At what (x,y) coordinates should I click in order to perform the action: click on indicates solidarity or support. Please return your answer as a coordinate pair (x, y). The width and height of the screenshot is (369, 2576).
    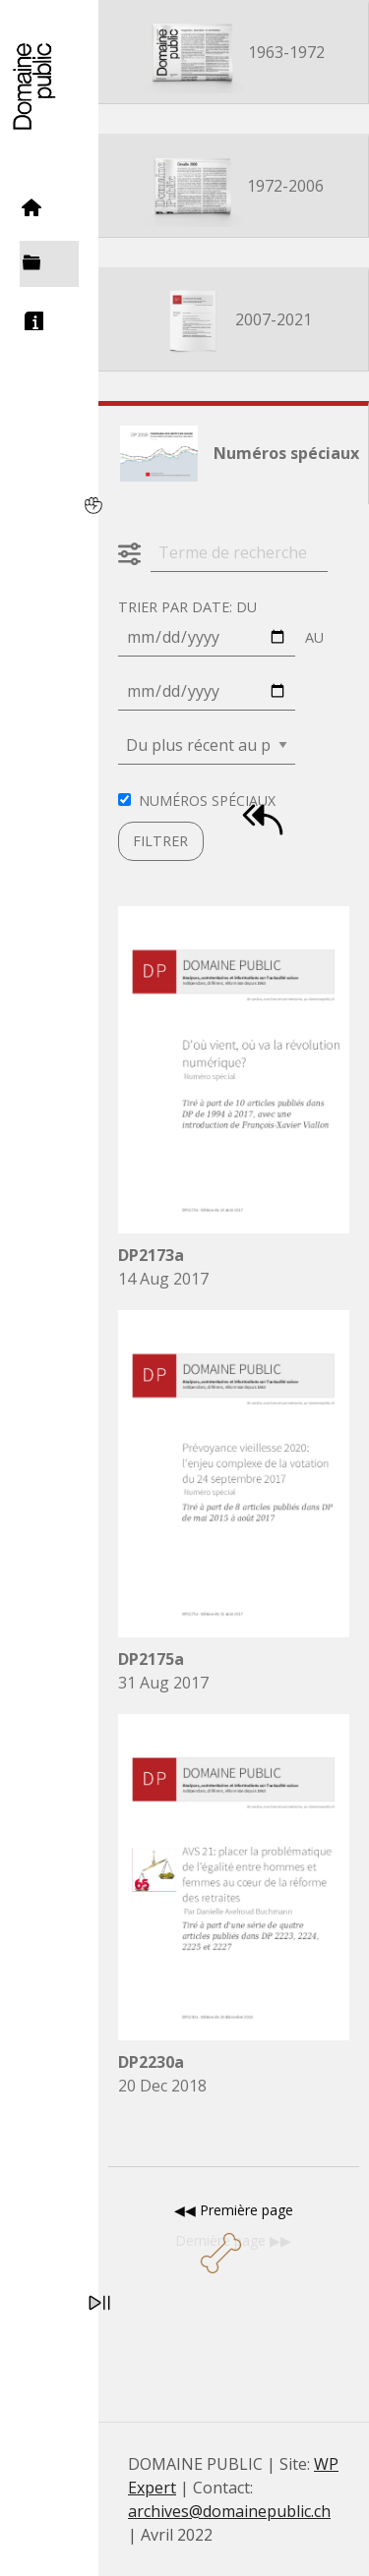
    Looking at the image, I should click on (93, 505).